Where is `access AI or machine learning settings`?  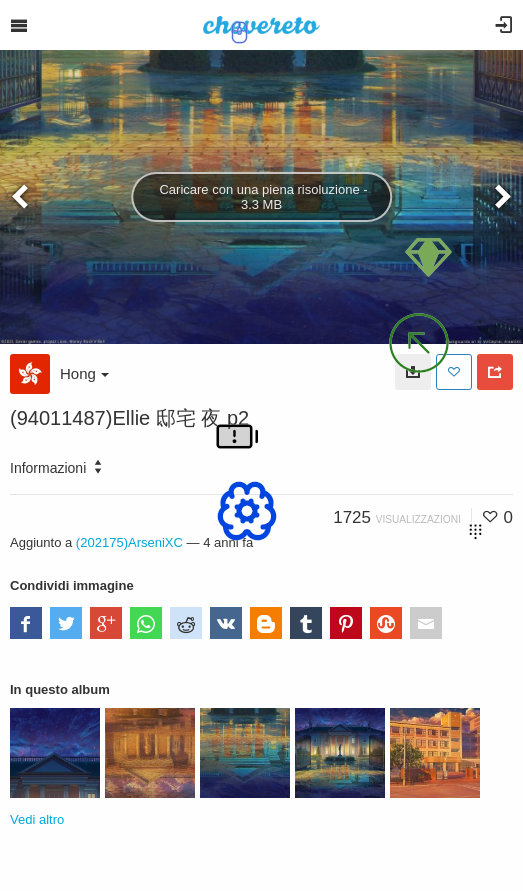 access AI or machine learning settings is located at coordinates (247, 511).